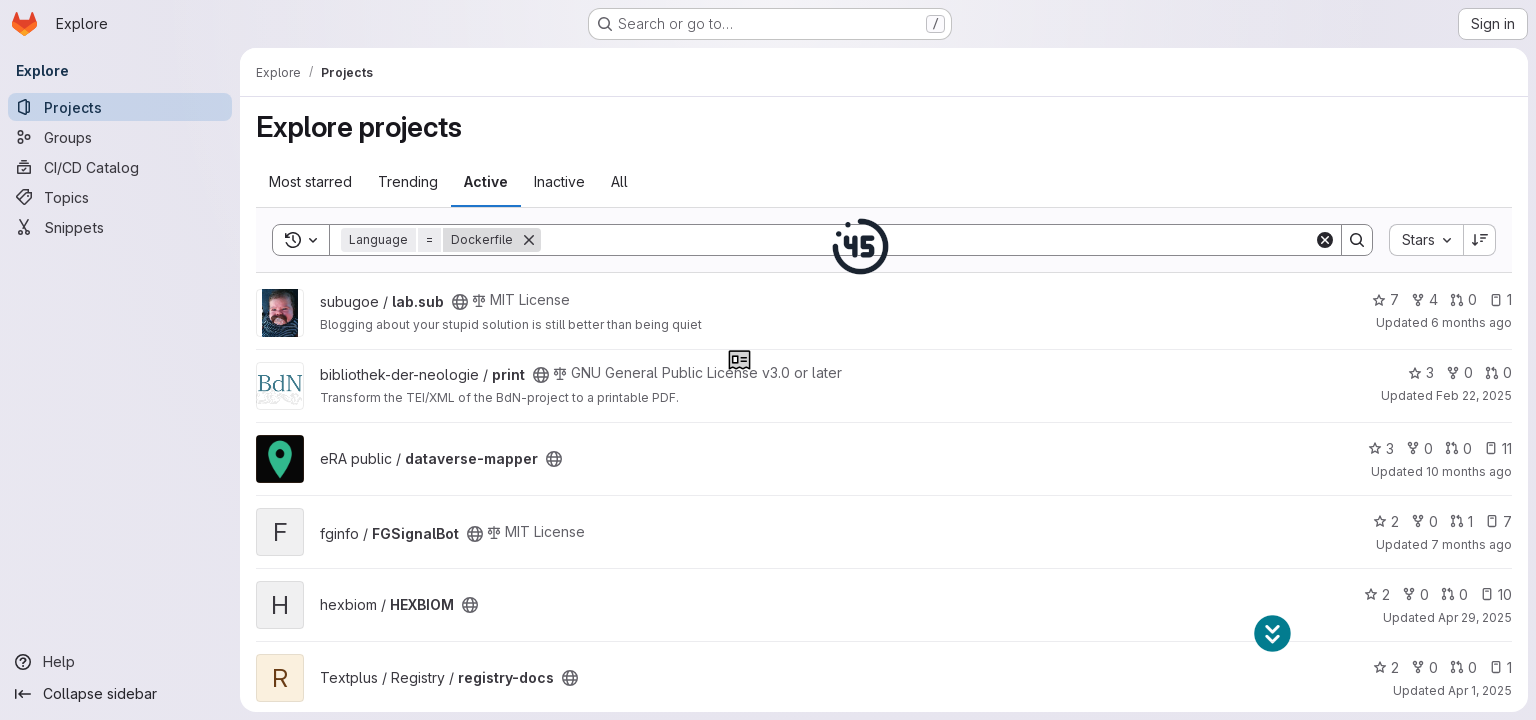 This screenshot has width=1536, height=720. What do you see at coordinates (739, 359) in the screenshot?
I see `view news article or clipping` at bounding box center [739, 359].